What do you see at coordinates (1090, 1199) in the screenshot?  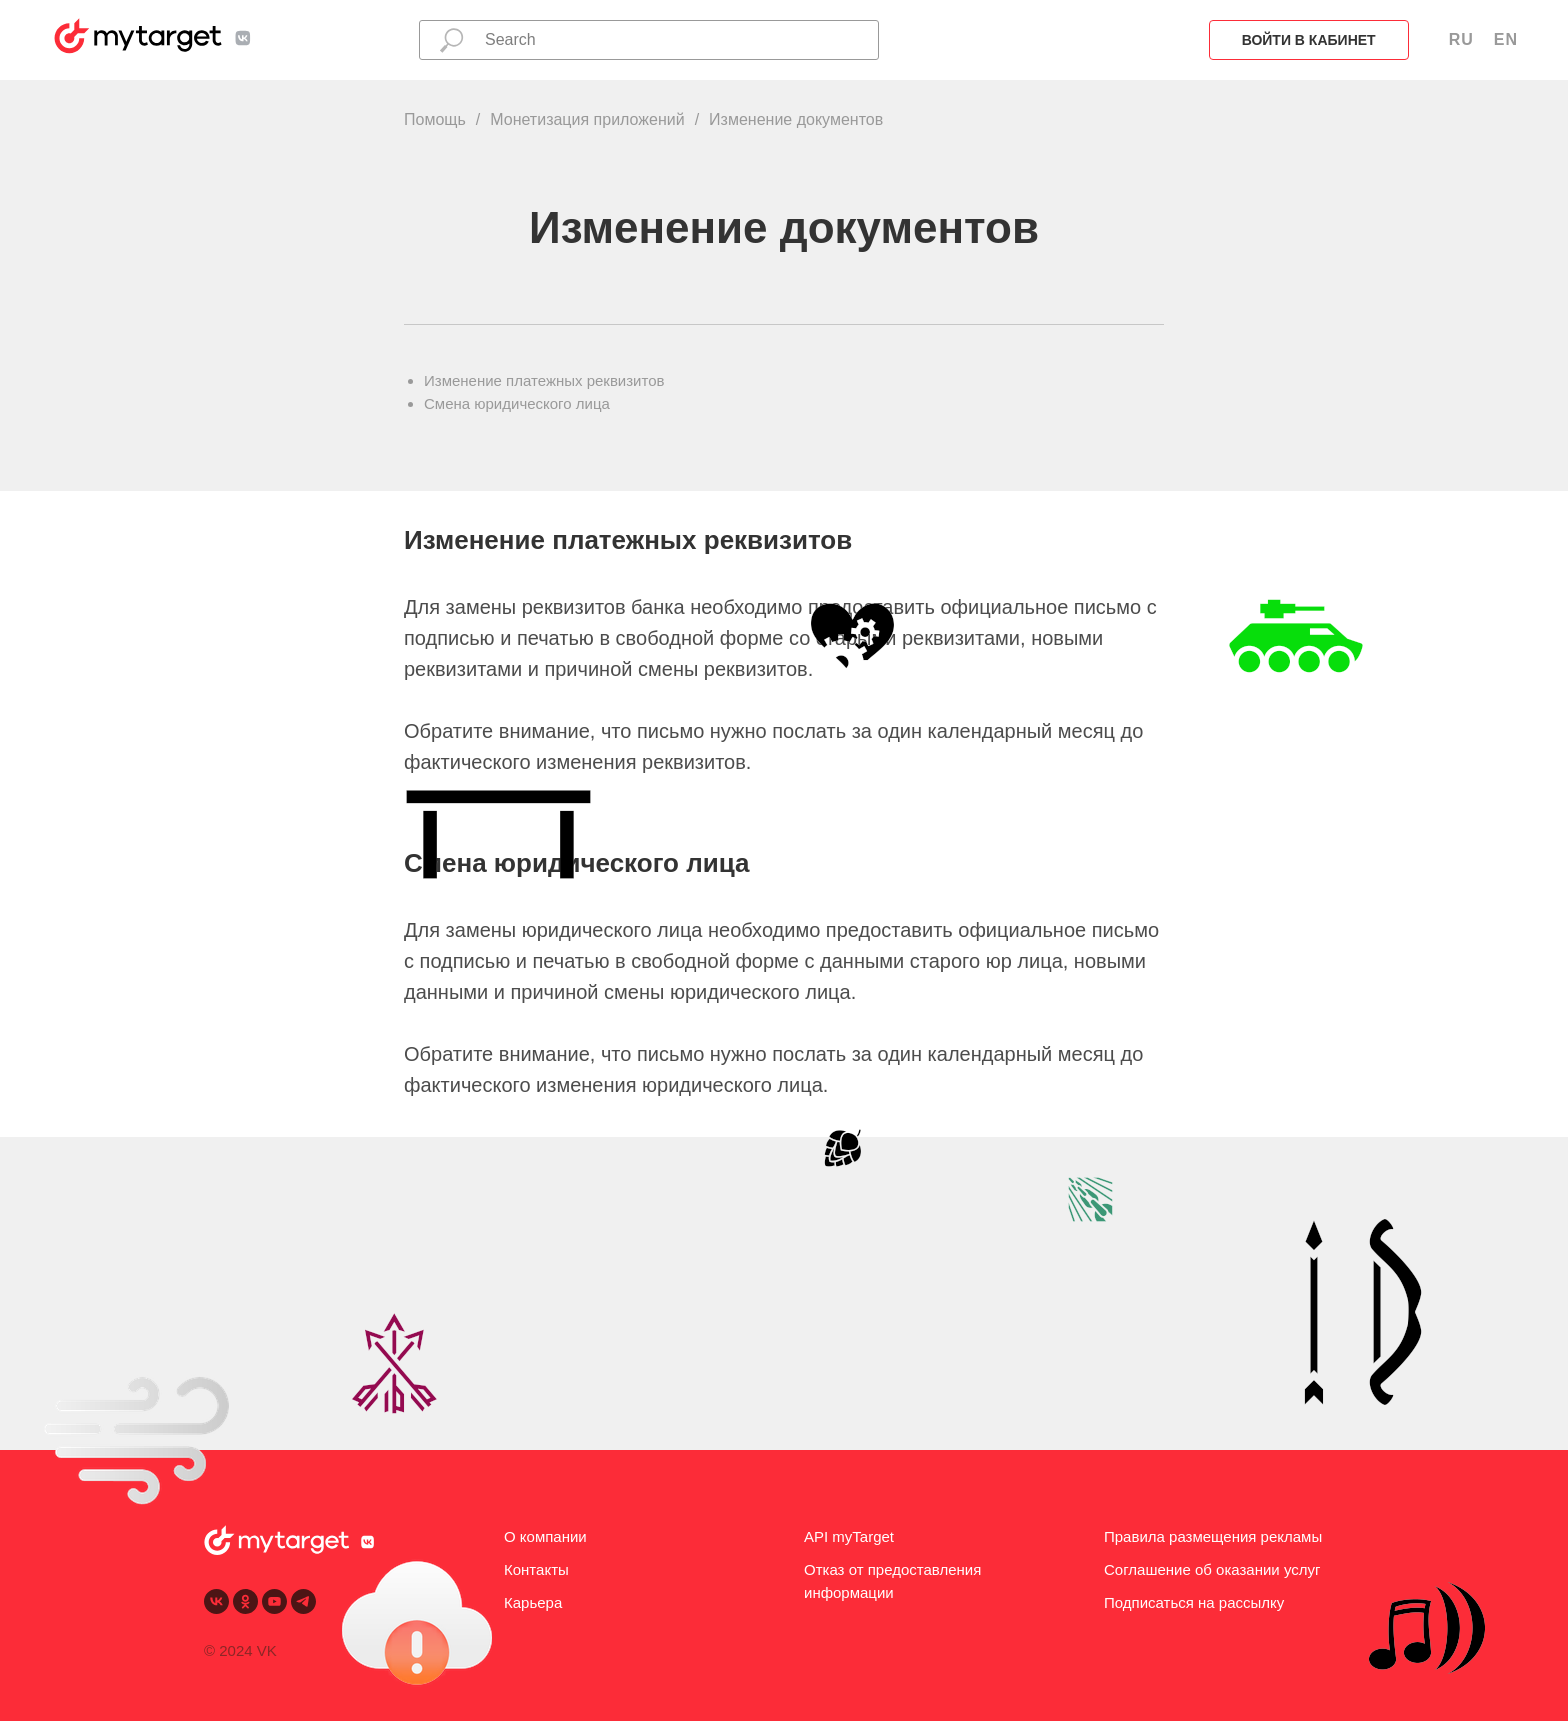 I see `represents the andromeda galaxy or cosmic chain element` at bounding box center [1090, 1199].